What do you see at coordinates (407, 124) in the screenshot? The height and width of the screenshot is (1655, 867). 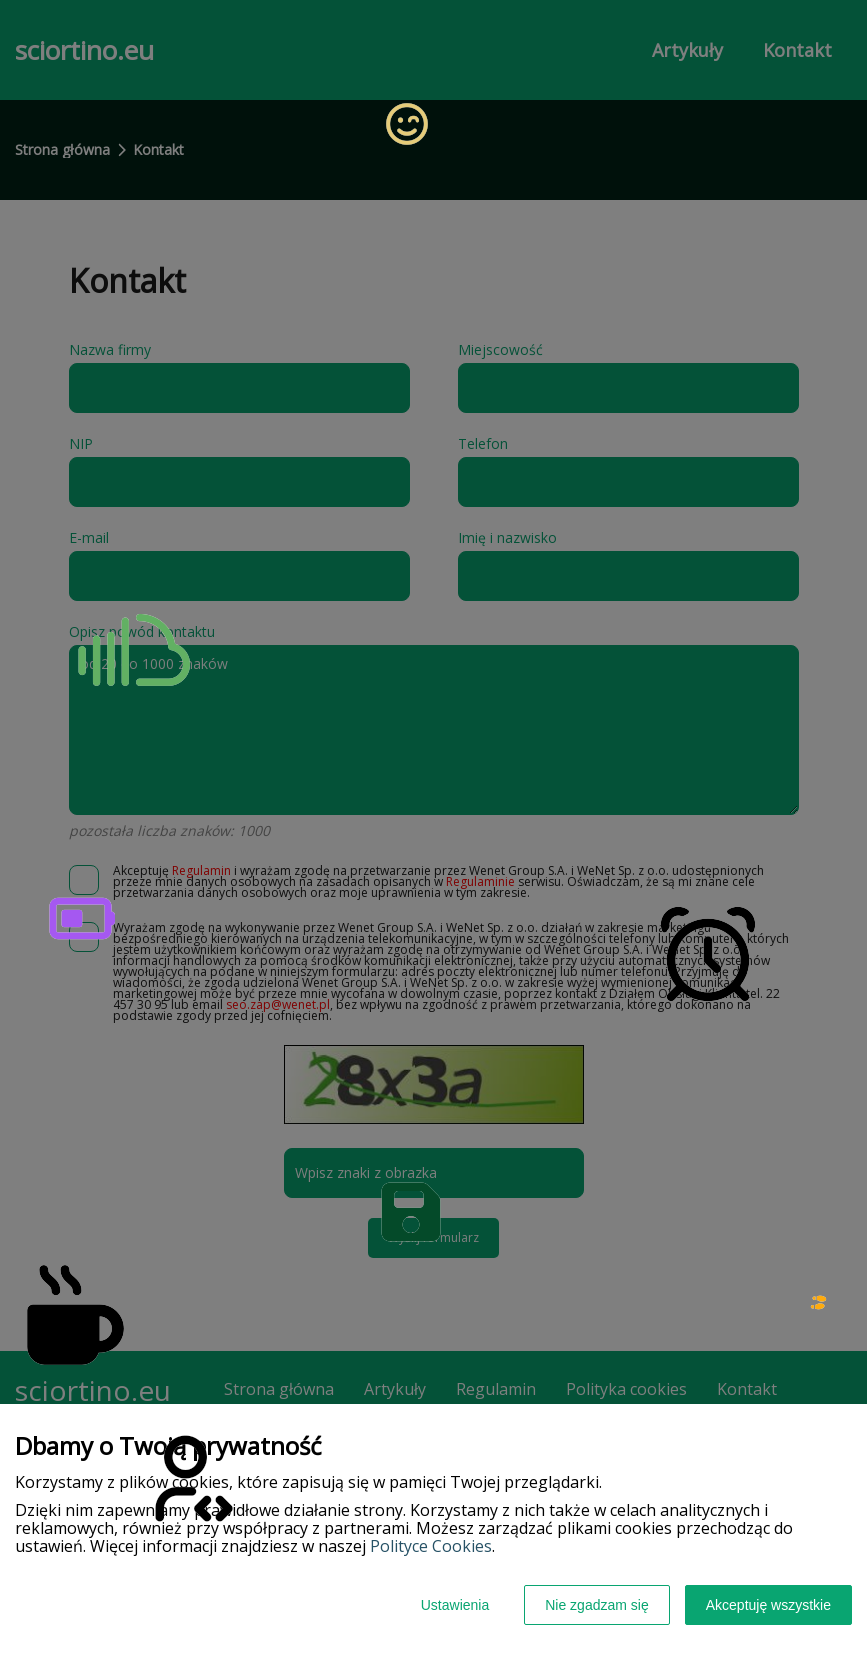 I see `insert a winking emoji or emoticon` at bounding box center [407, 124].